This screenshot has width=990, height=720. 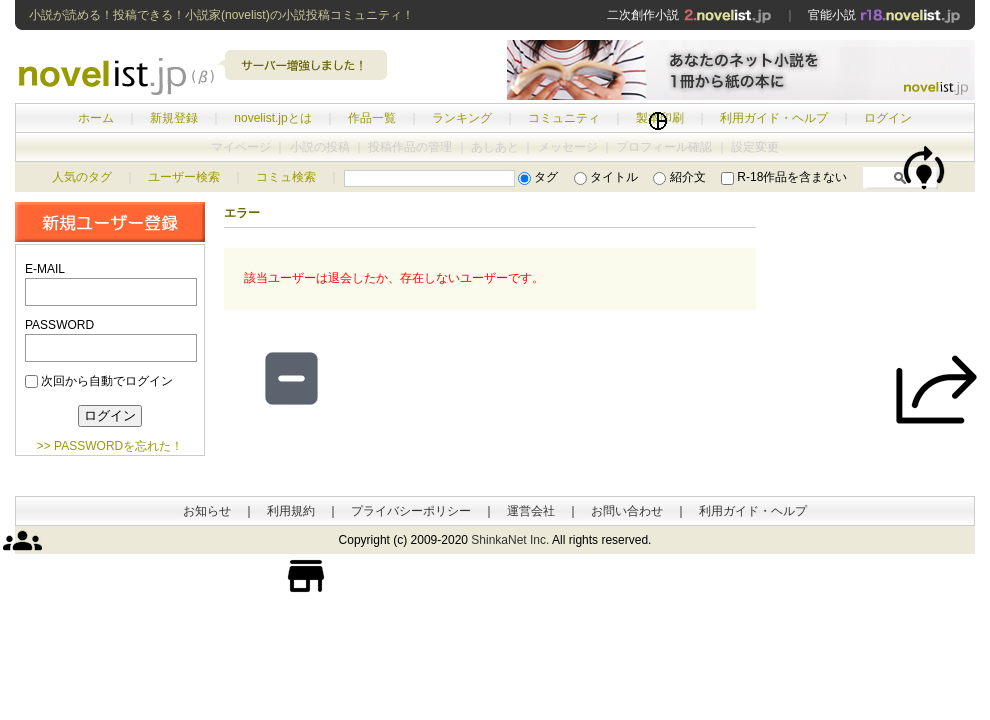 I want to click on view or manage groups, so click(x=22, y=540).